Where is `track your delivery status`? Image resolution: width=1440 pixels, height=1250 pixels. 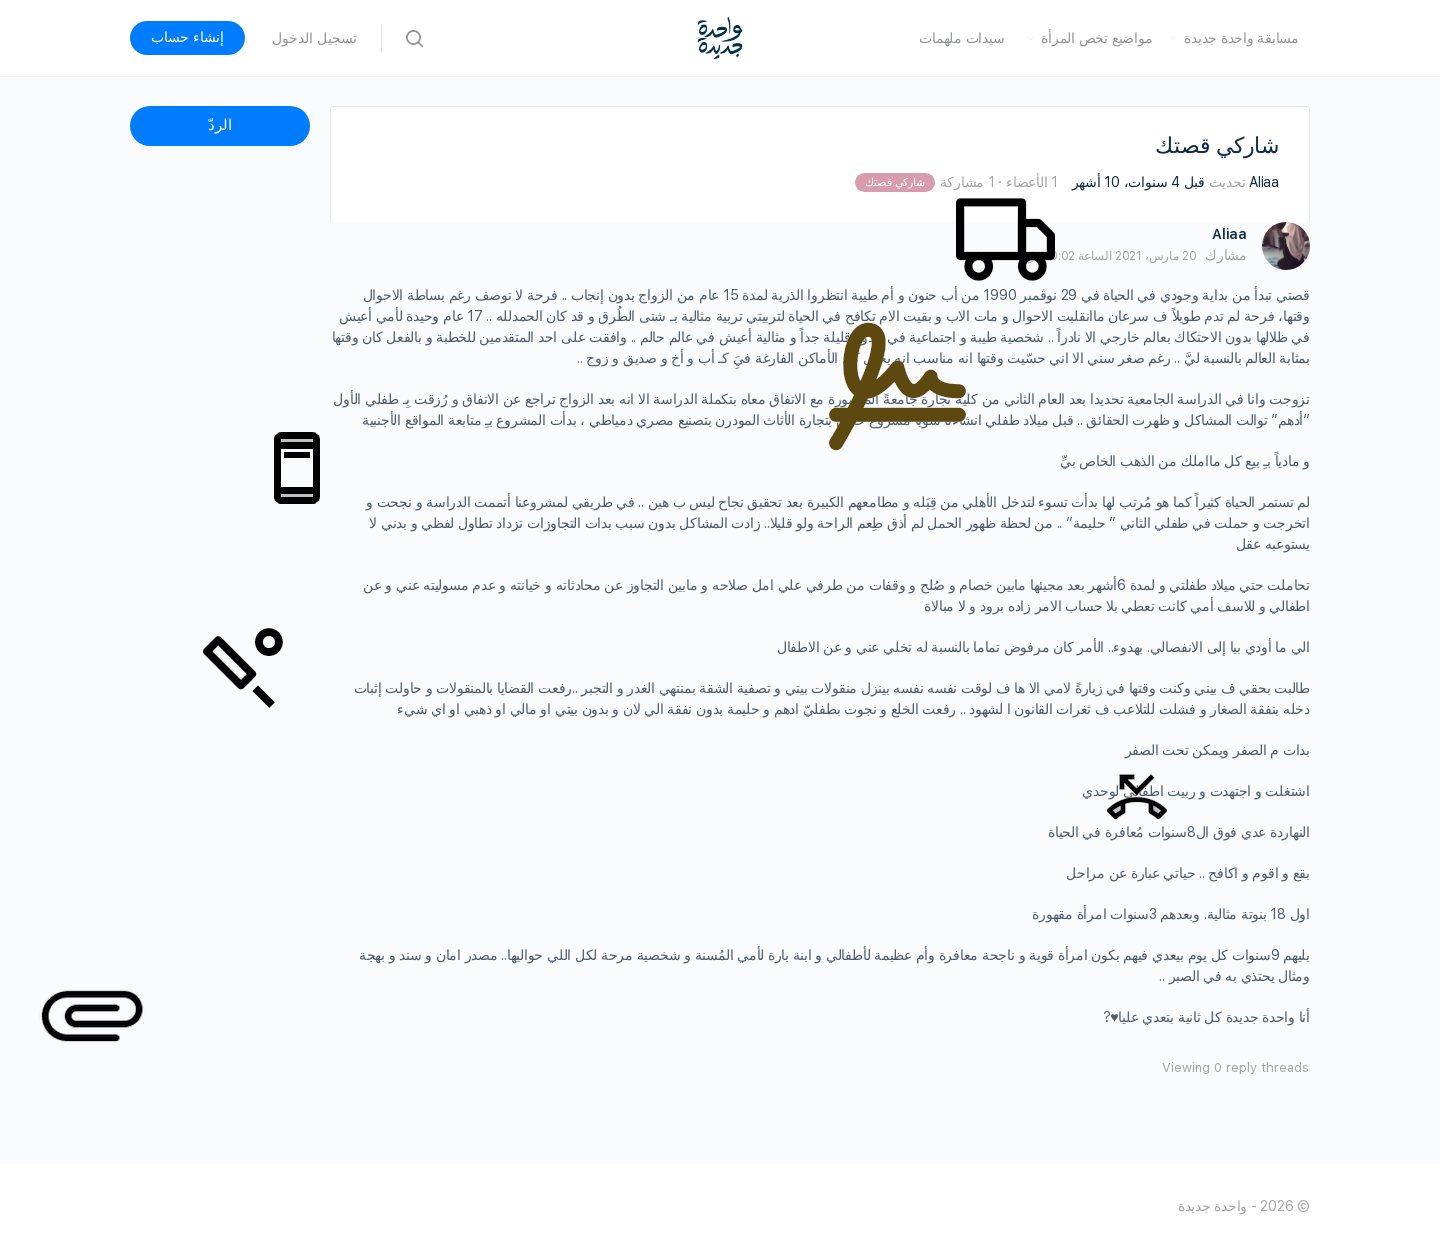
track your delivery status is located at coordinates (1005, 239).